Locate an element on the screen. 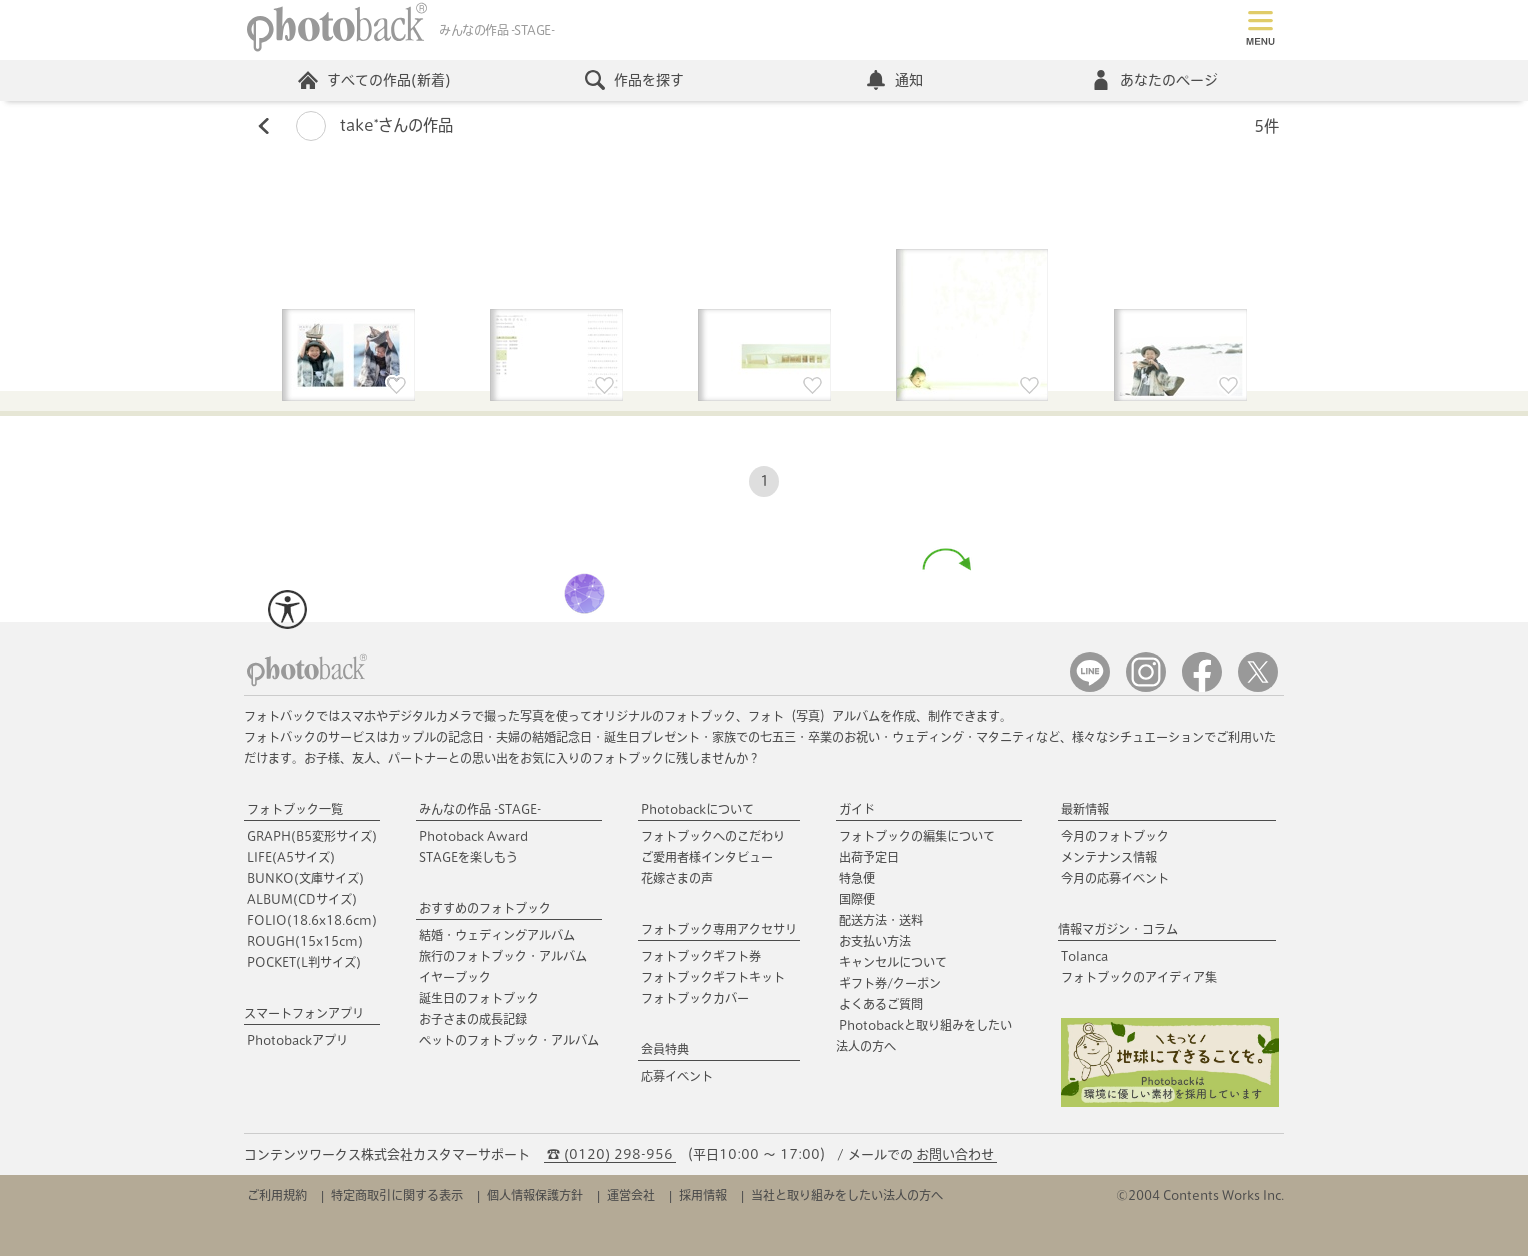 The height and width of the screenshot is (1256, 1528). access accessibility settings is located at coordinates (287, 609).